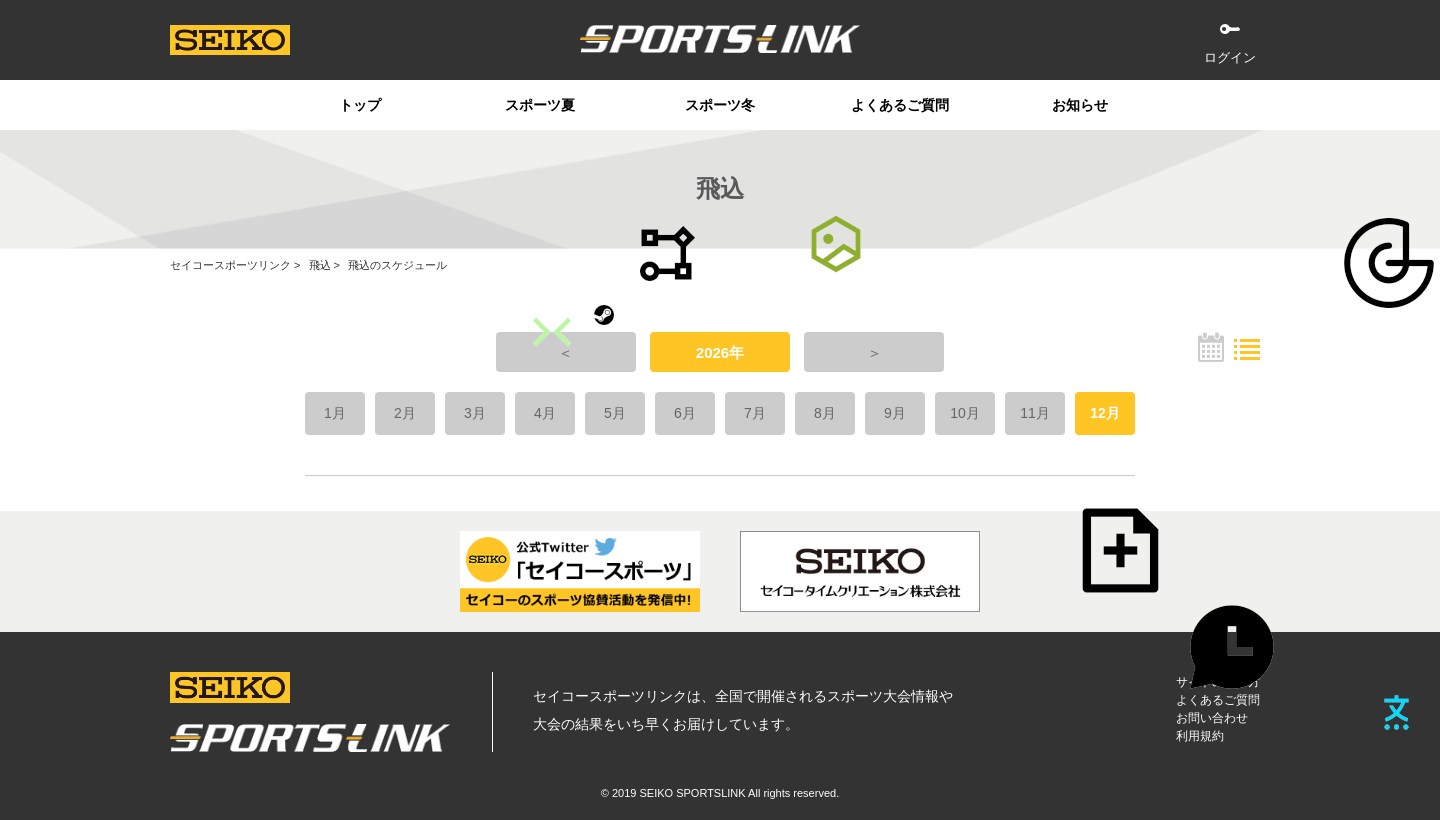 The image size is (1440, 820). I want to click on add emphasis marks to chinese text, so click(1396, 712).